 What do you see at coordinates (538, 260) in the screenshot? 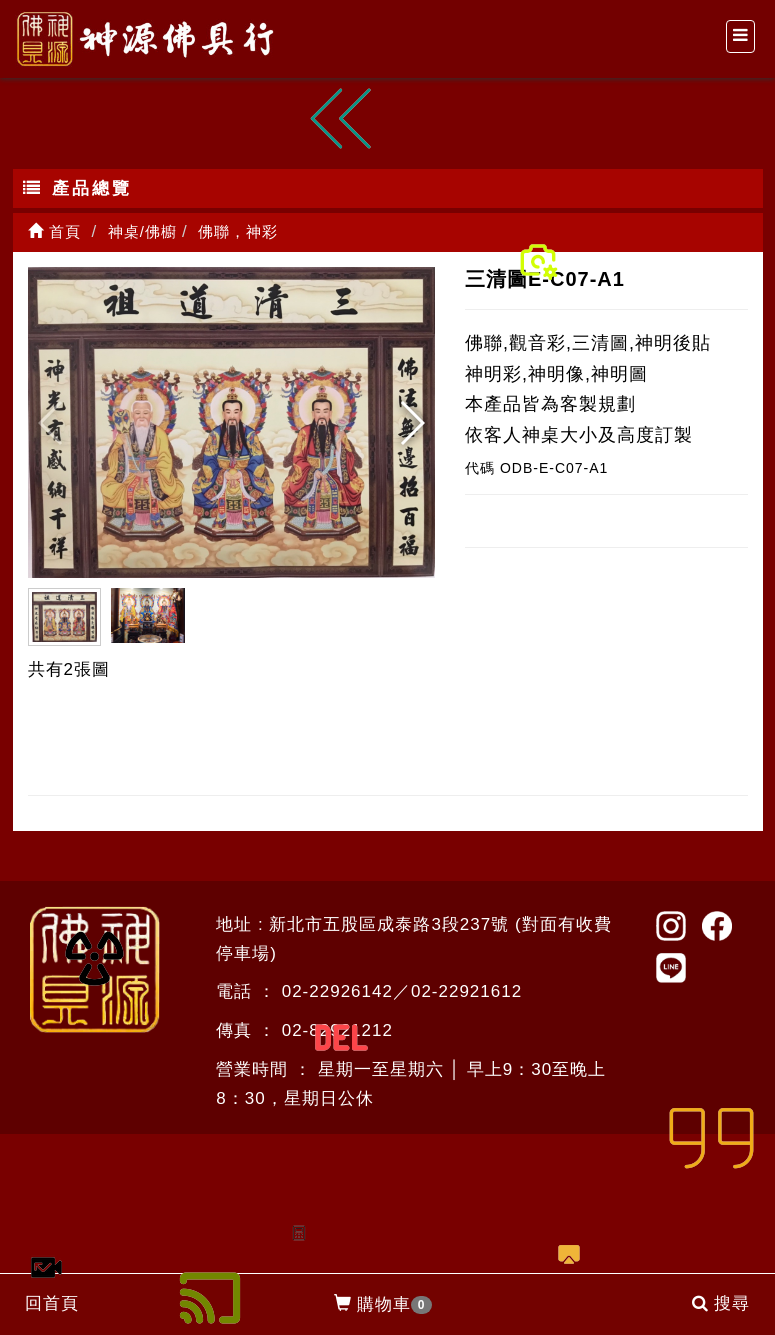
I see `adjust camera settings` at bounding box center [538, 260].